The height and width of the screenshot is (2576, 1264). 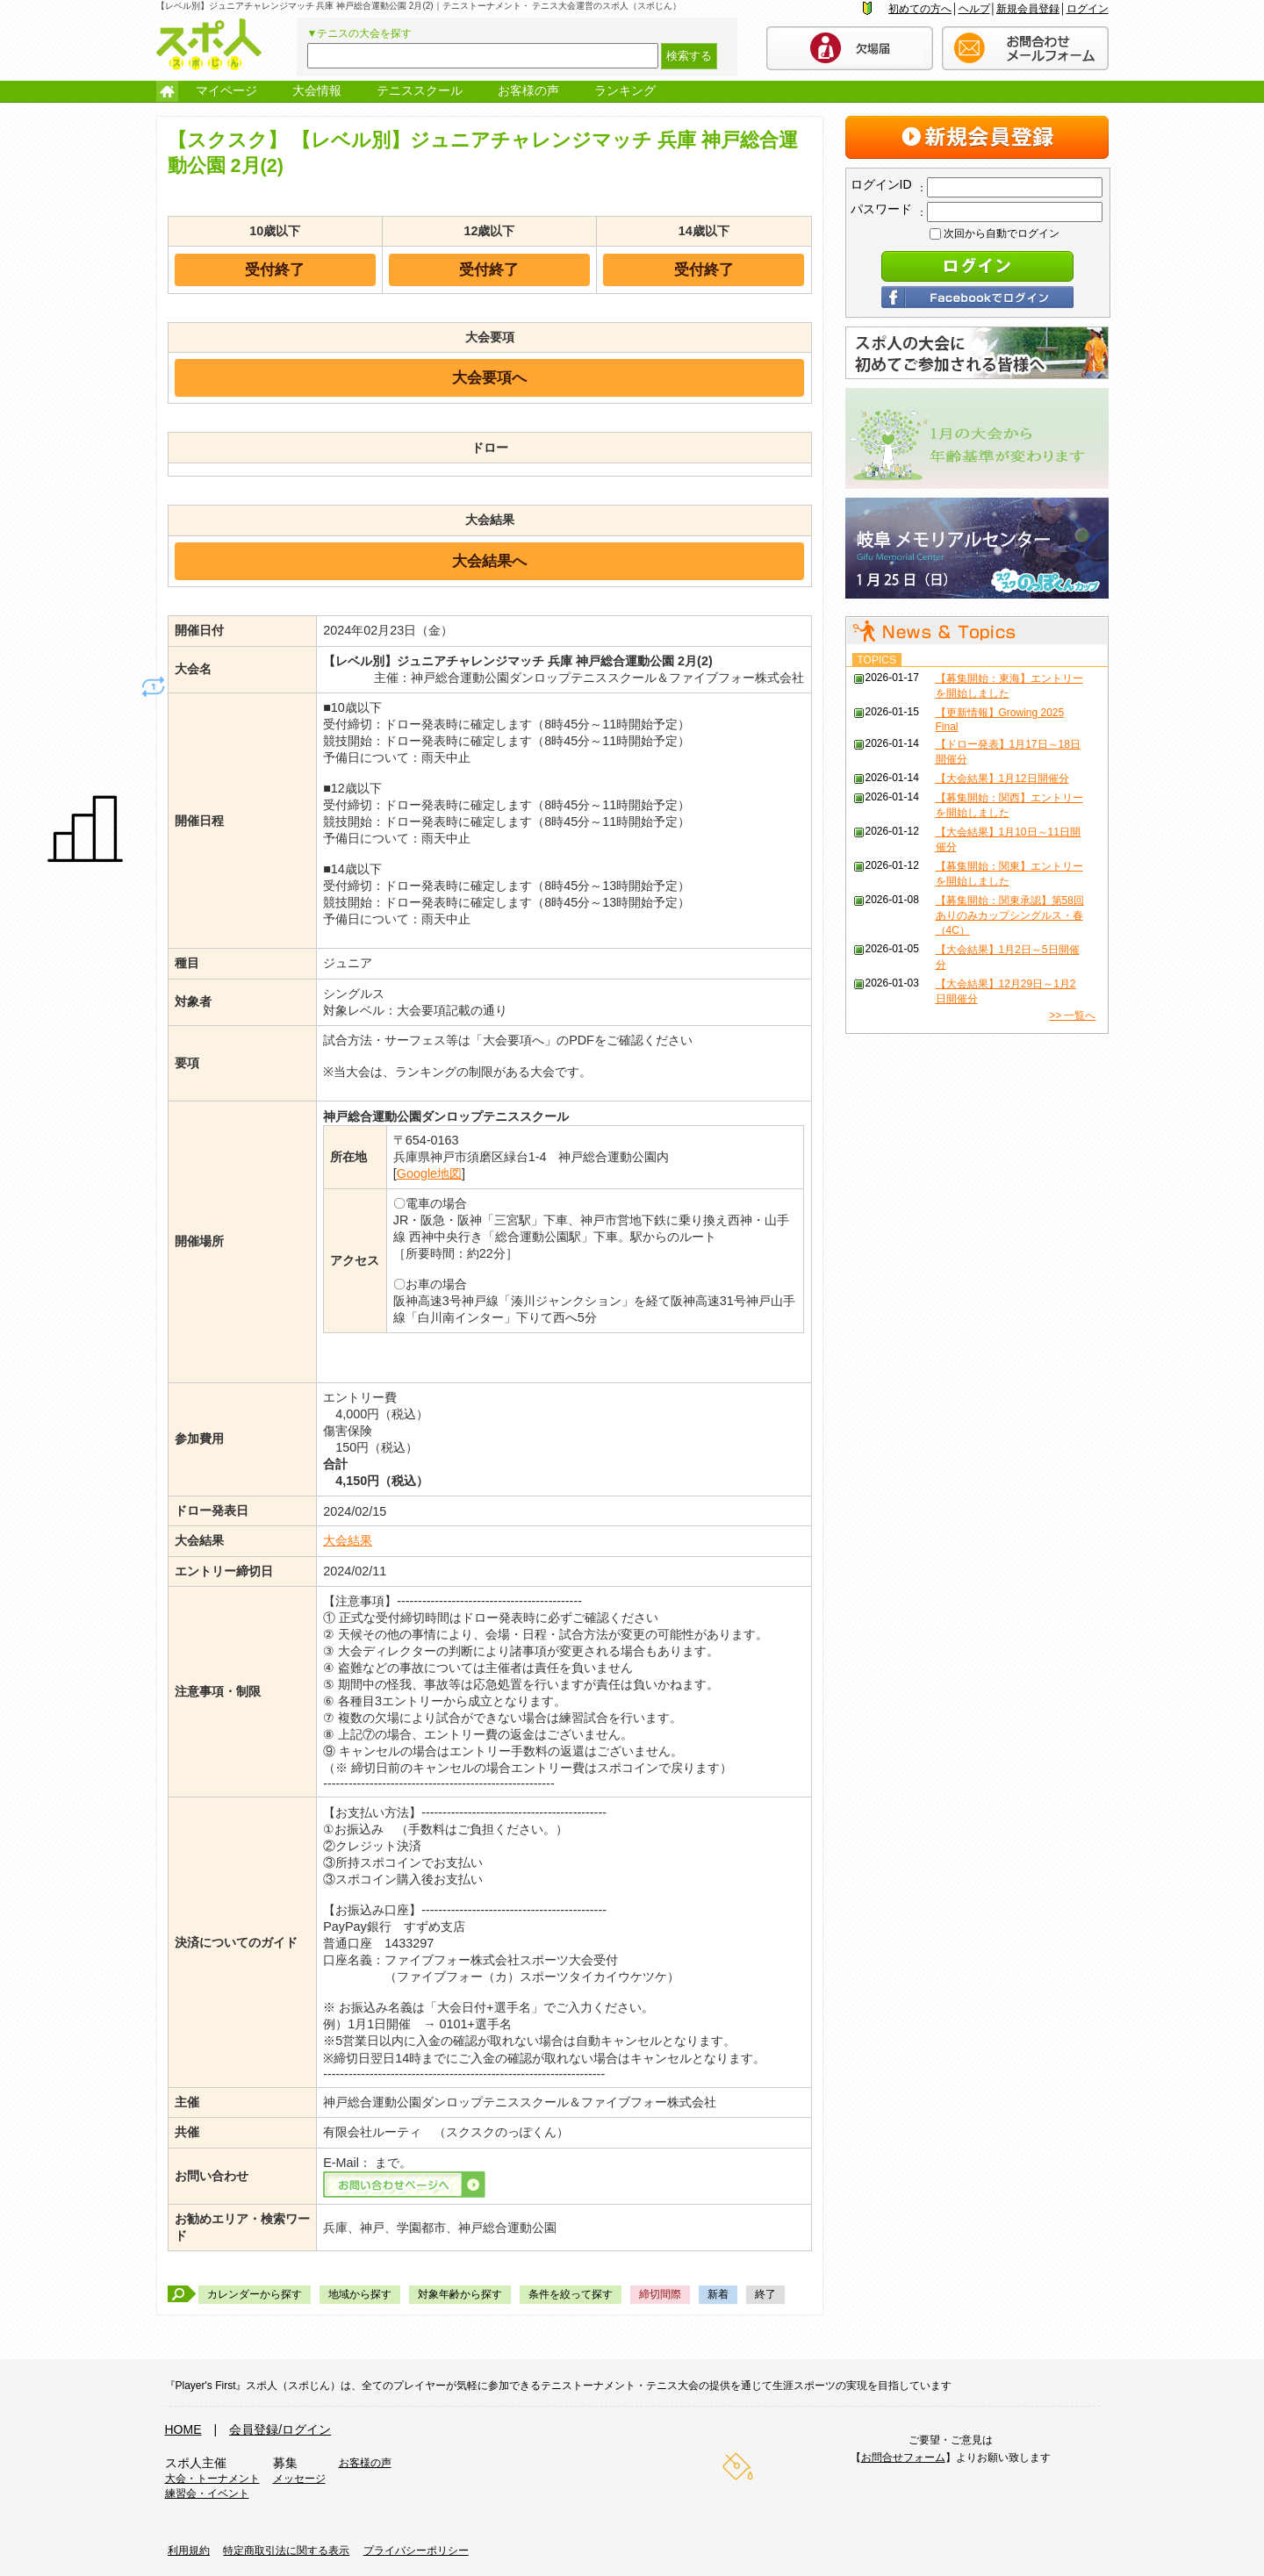 I want to click on fill an area with color, so click(x=737, y=2467).